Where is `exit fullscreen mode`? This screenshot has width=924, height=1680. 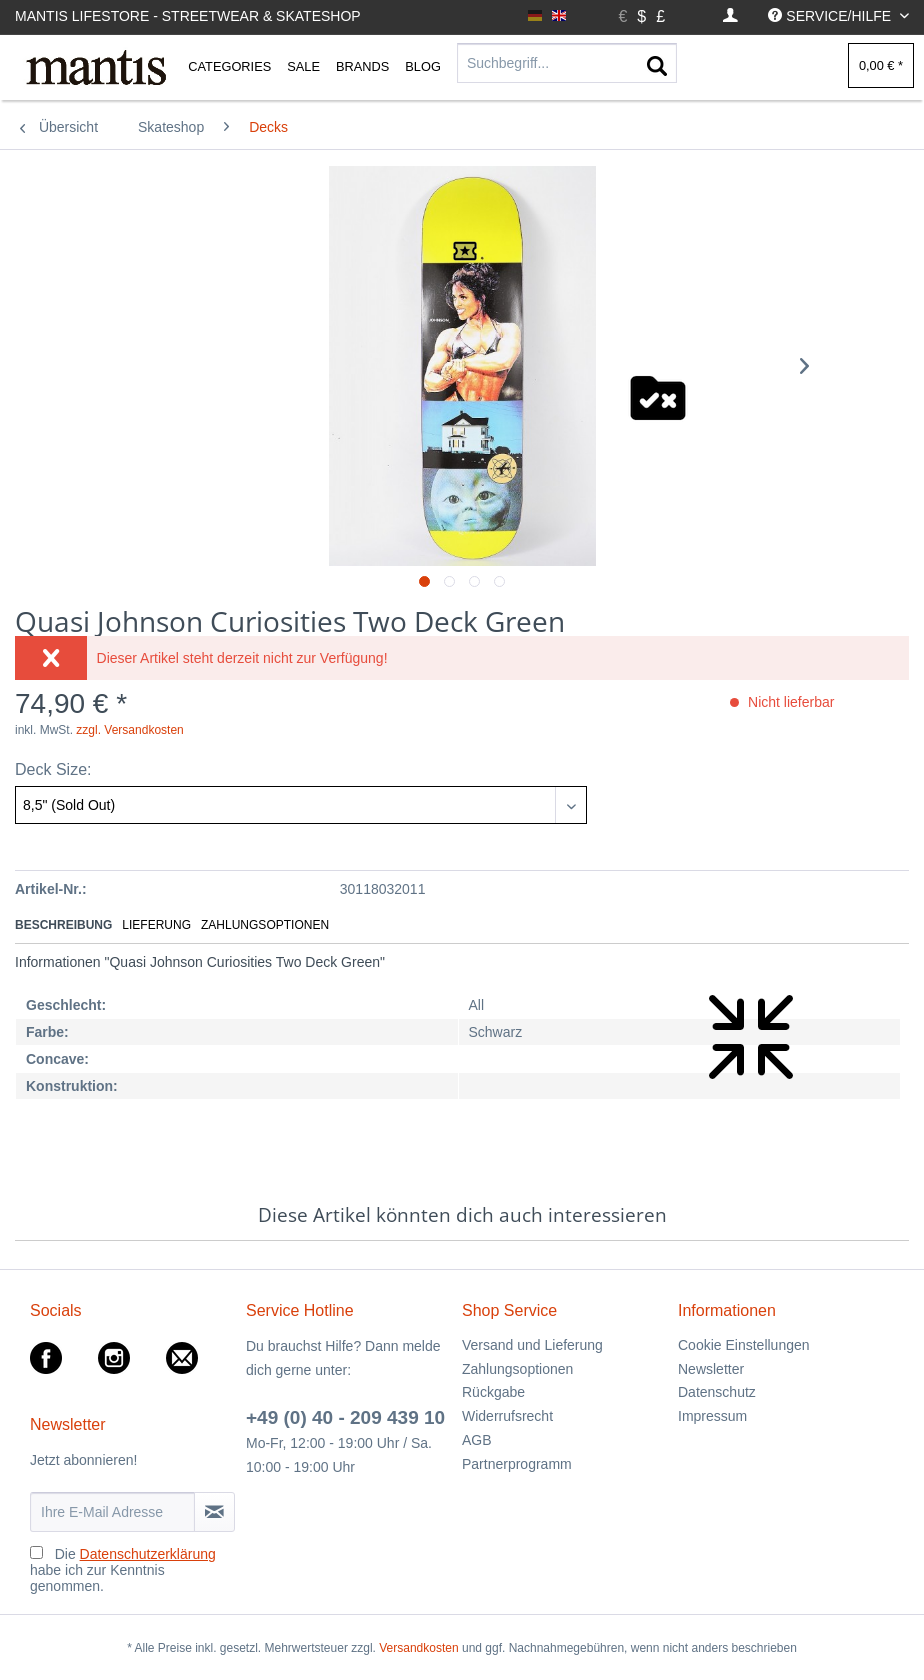
exit fullscreen mode is located at coordinates (751, 1037).